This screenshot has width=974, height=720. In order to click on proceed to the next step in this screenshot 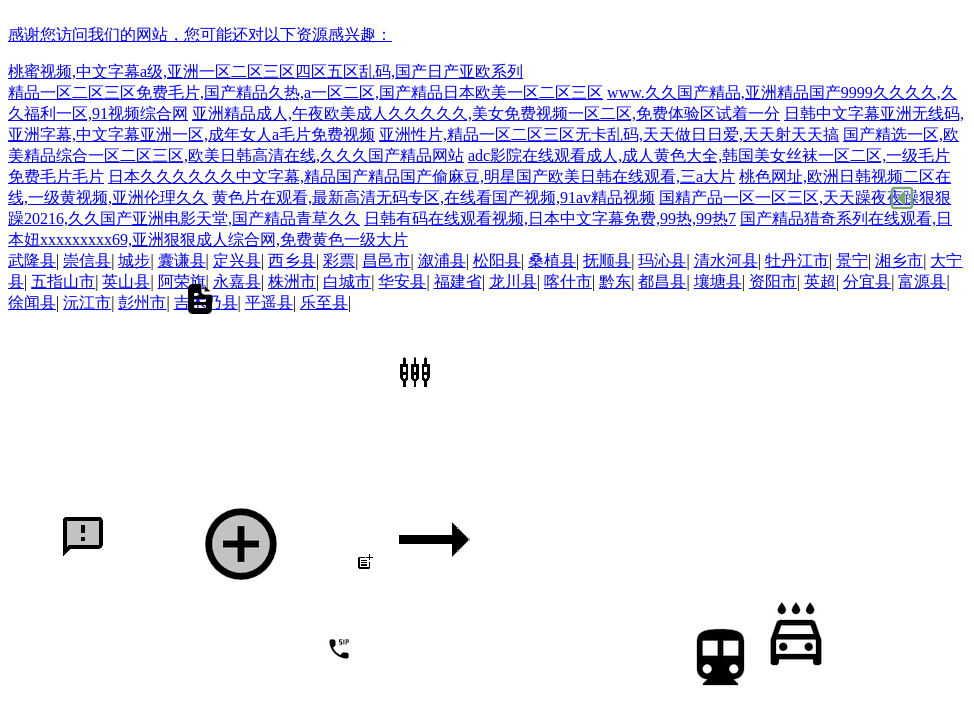, I will do `click(434, 539)`.